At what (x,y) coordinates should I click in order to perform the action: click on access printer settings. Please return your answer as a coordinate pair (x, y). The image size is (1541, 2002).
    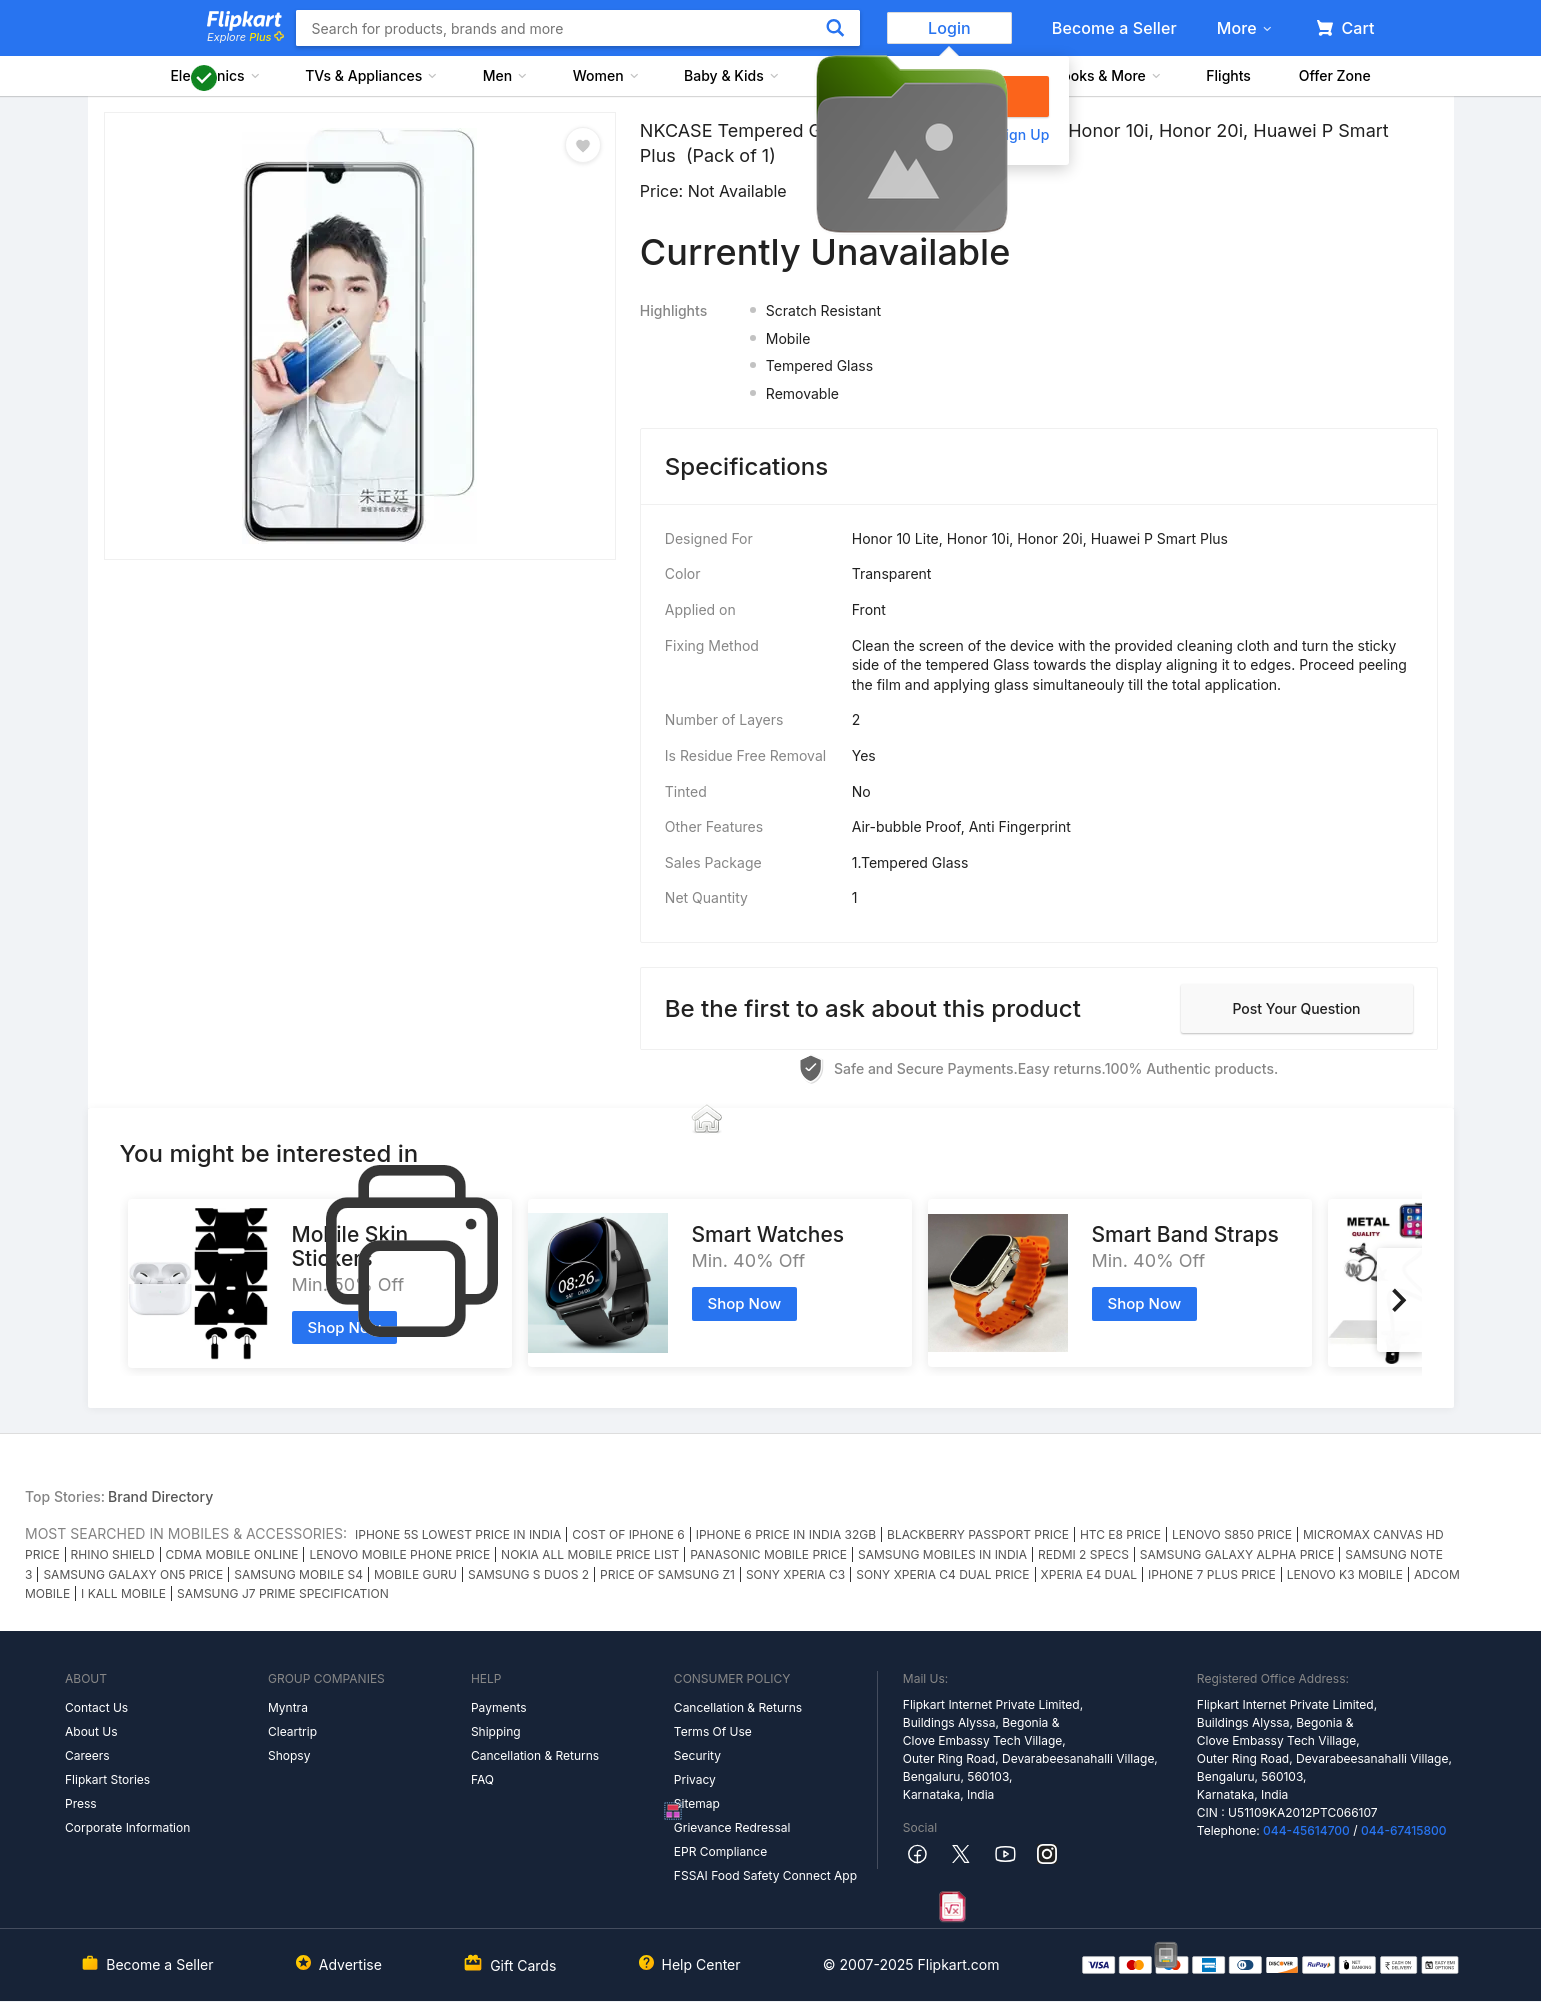
    Looking at the image, I should click on (412, 1251).